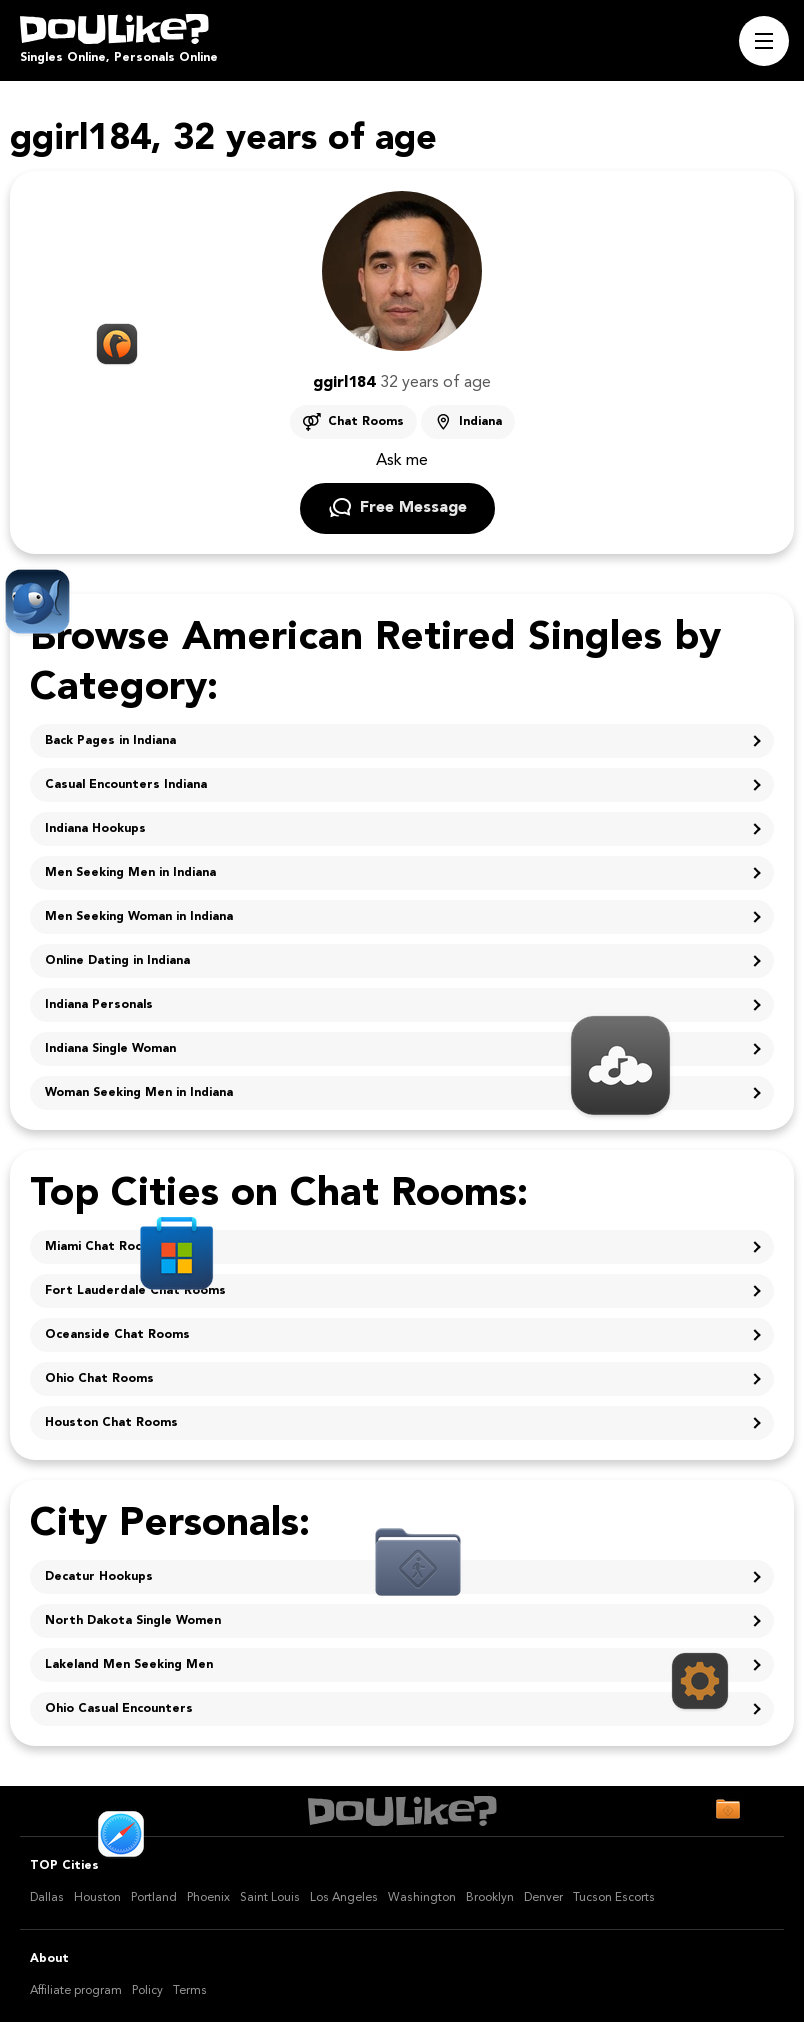 The image size is (804, 2022). I want to click on open public or shared folder, so click(728, 1809).